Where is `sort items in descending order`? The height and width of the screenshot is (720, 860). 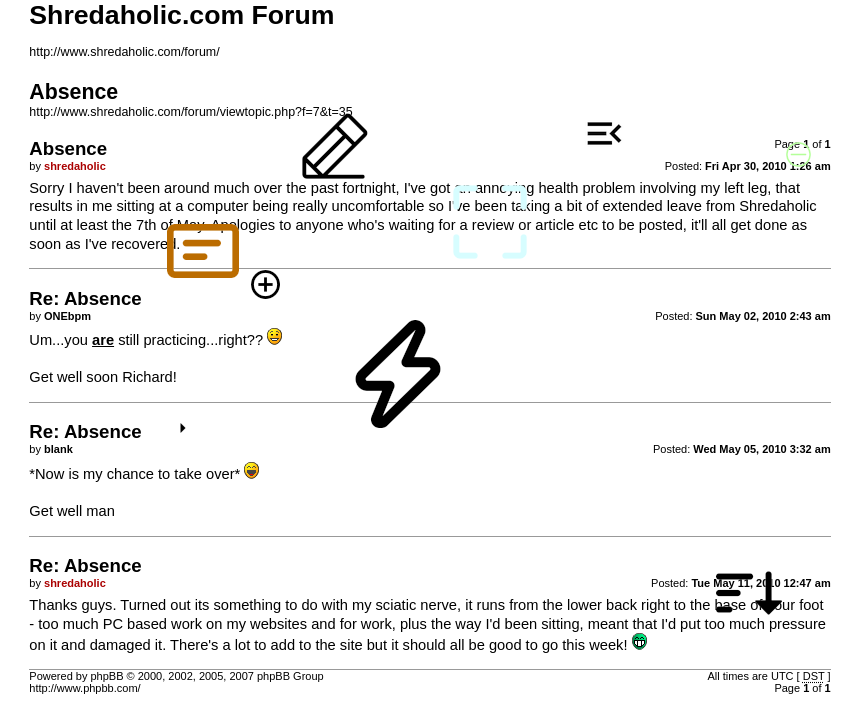 sort items in descending order is located at coordinates (749, 592).